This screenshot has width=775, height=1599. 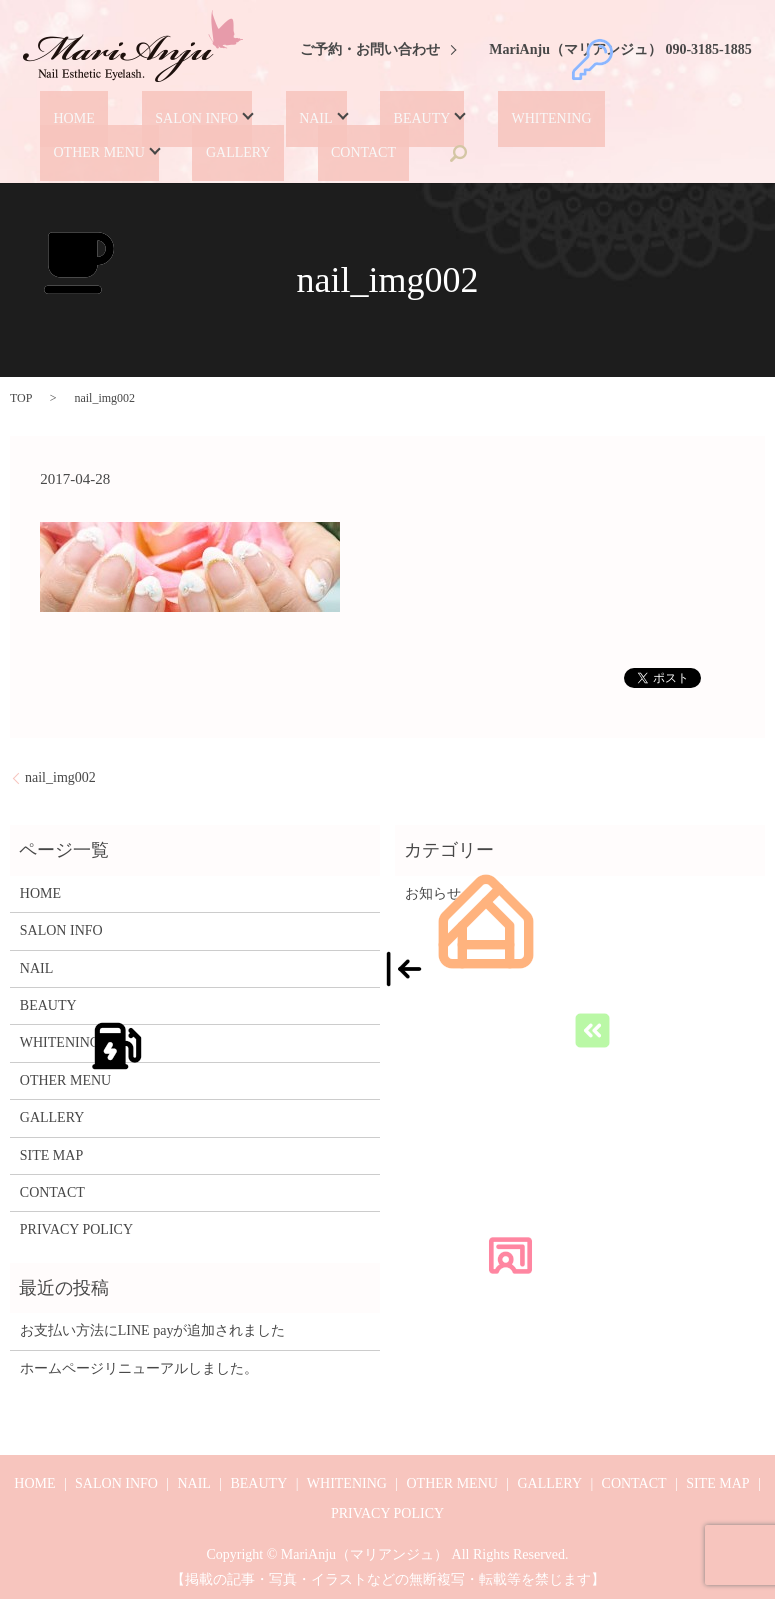 I want to click on open google home app, so click(x=486, y=921).